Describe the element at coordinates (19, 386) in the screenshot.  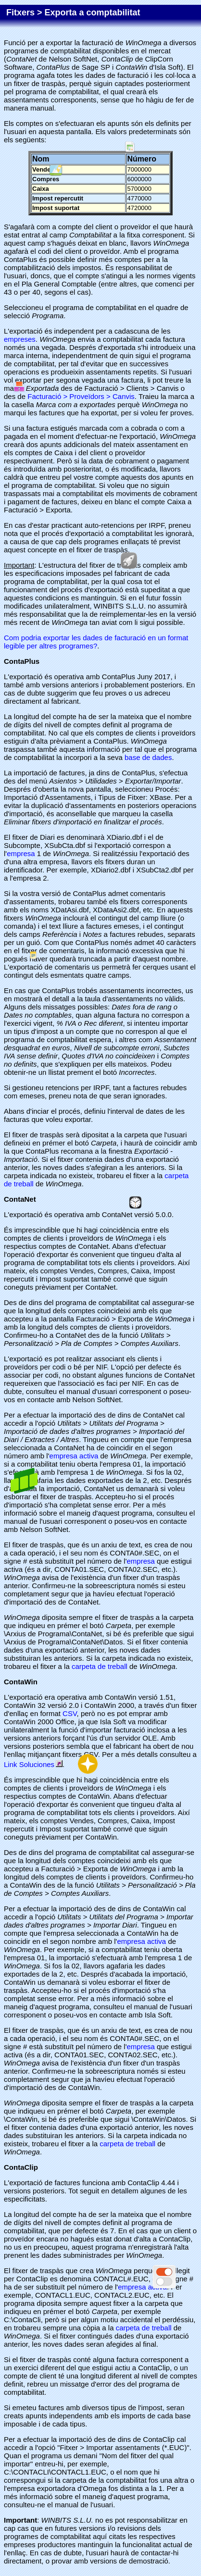
I see `select all items in the current view` at that location.